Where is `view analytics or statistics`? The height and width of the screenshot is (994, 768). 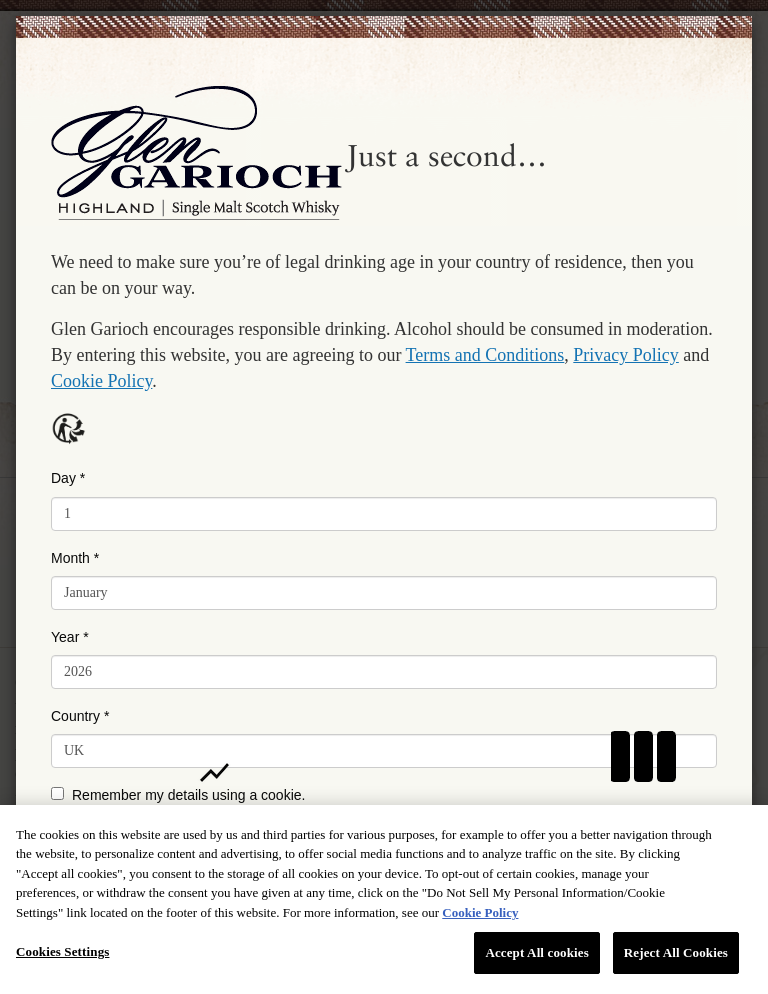
view analytics or statistics is located at coordinates (214, 772).